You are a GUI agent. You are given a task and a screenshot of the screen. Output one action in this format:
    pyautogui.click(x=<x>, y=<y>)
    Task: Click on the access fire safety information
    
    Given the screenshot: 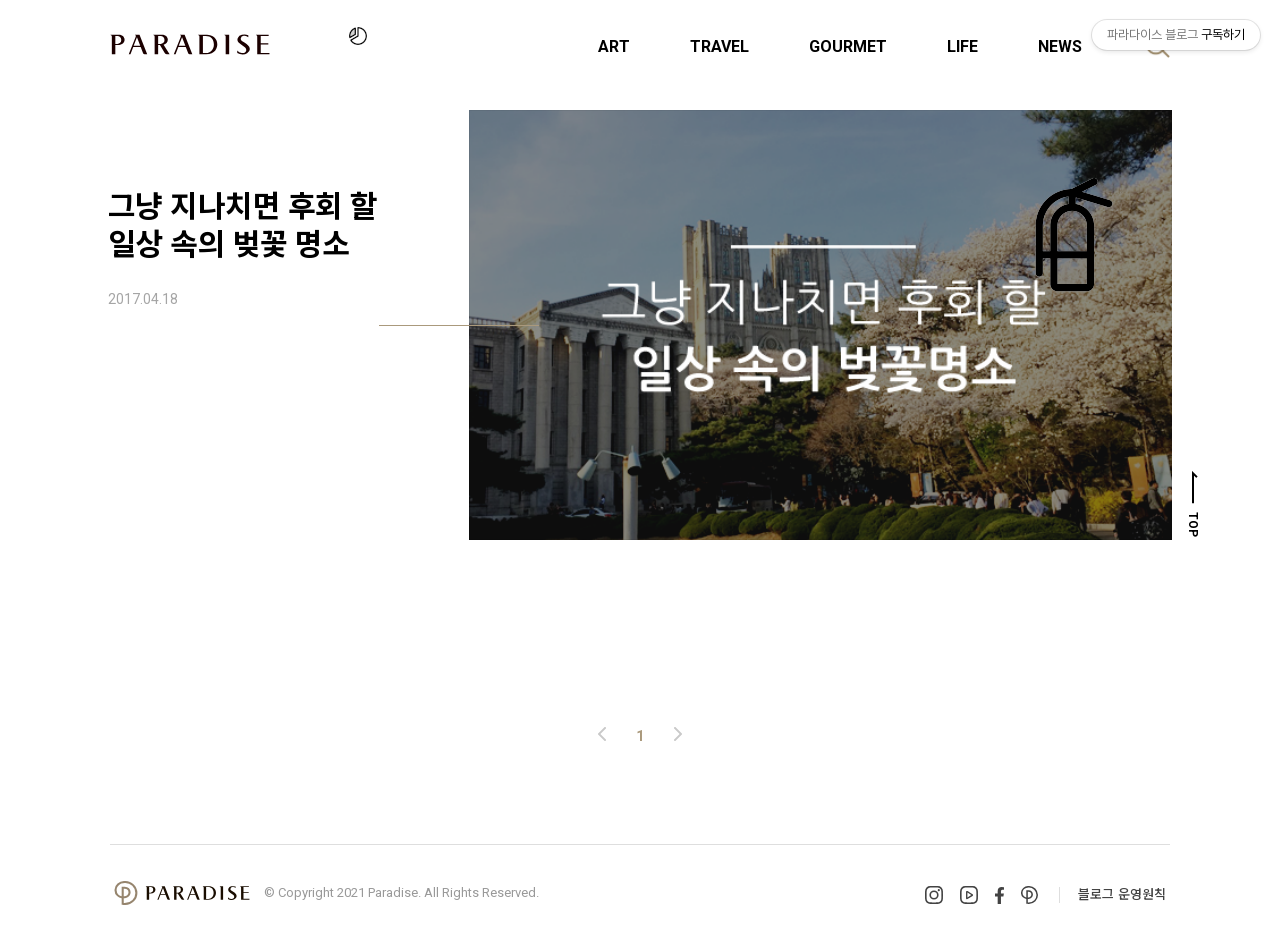 What is the action you would take?
    pyautogui.click(x=1068, y=236)
    